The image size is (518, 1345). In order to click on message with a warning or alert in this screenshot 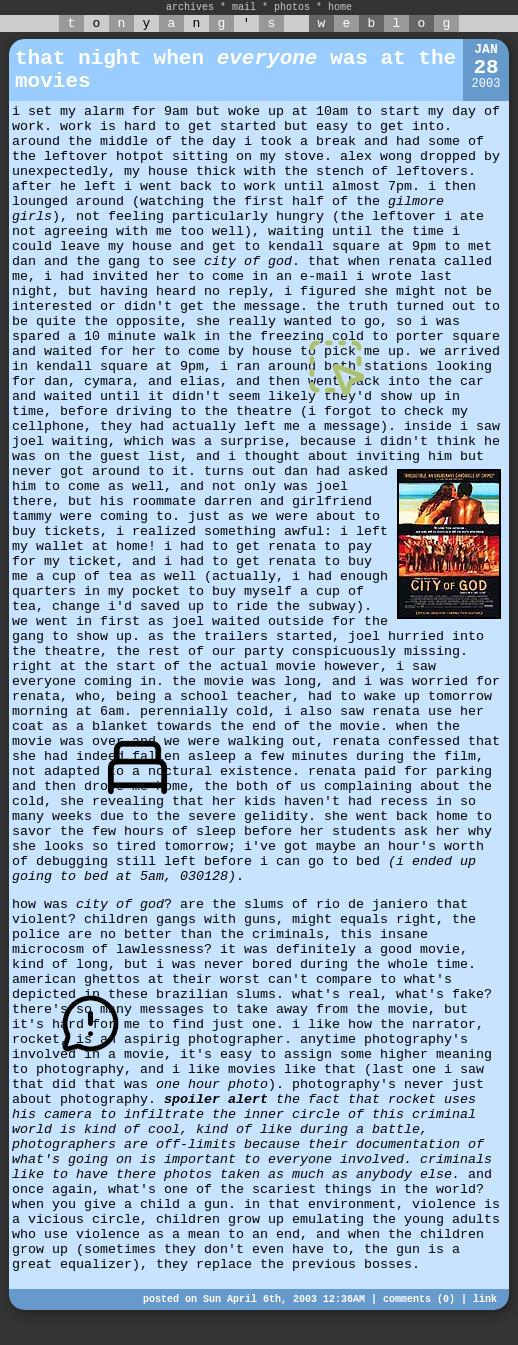, I will do `click(90, 1023)`.